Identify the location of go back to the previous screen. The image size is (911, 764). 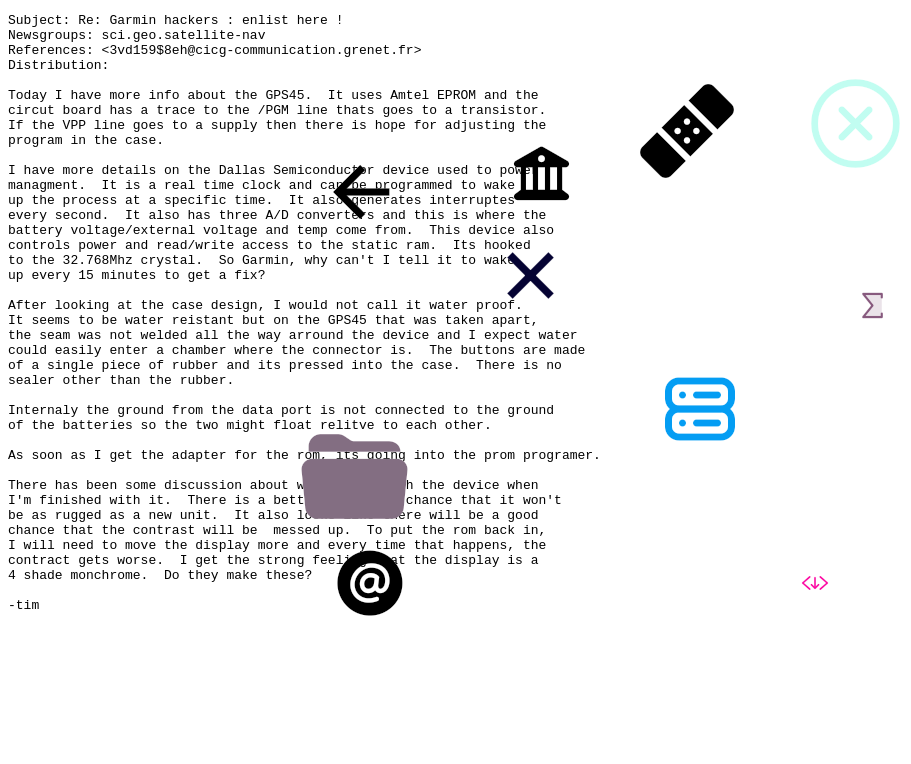
(362, 192).